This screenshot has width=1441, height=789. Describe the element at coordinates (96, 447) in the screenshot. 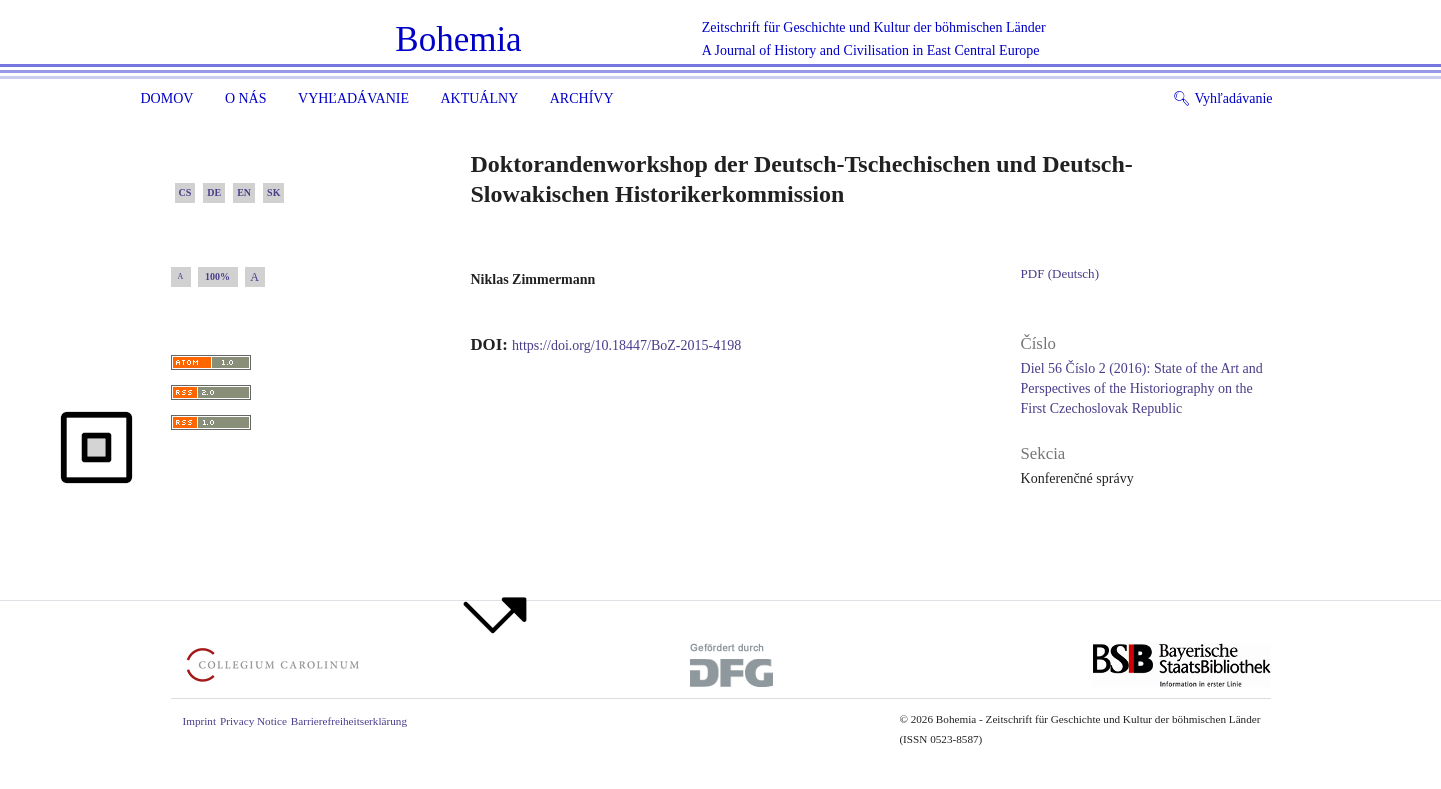

I see `view app or brand logo` at that location.